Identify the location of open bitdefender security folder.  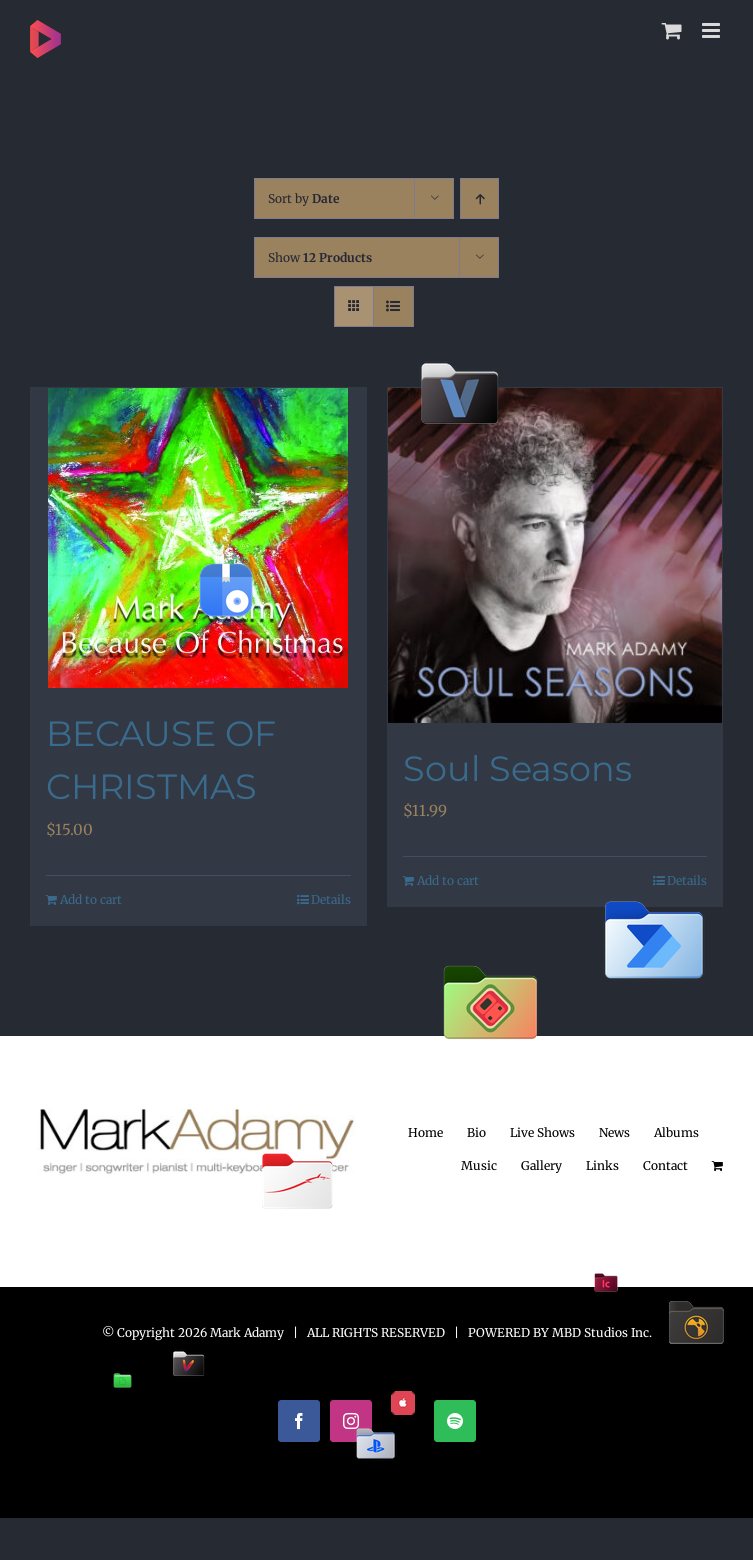
(297, 1183).